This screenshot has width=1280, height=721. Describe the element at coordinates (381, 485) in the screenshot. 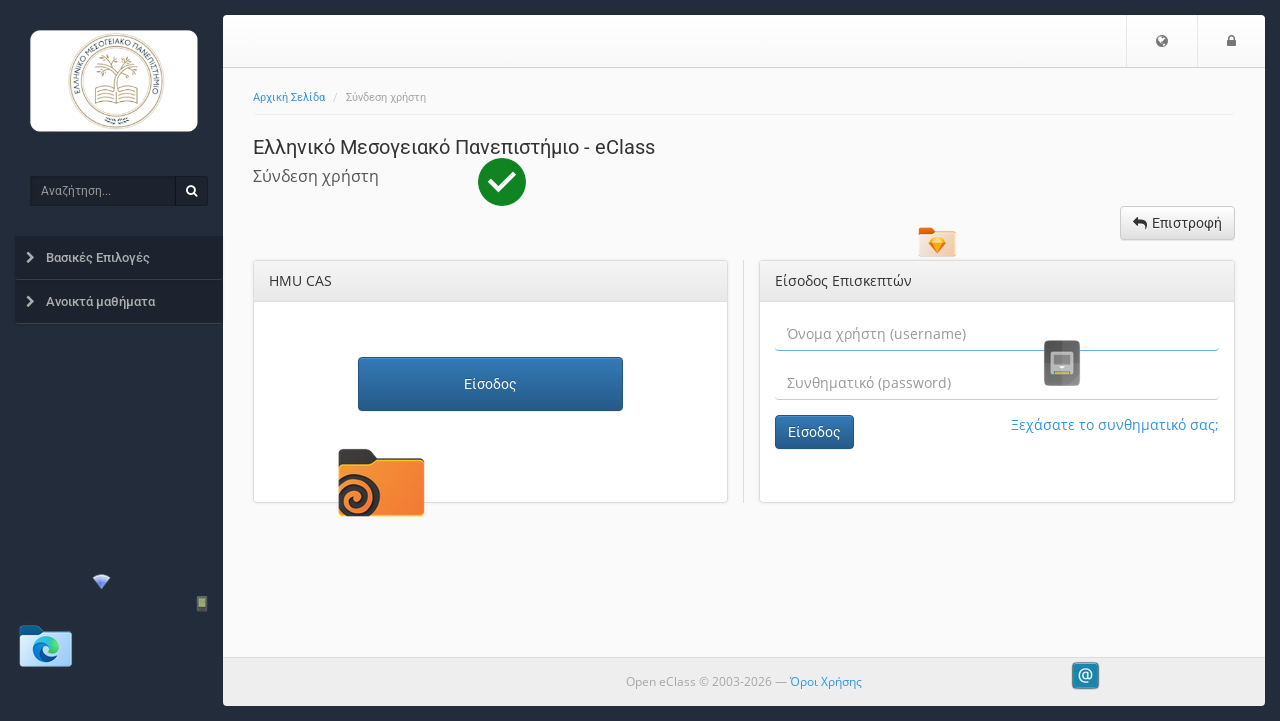

I see `open houdini project files folder` at that location.